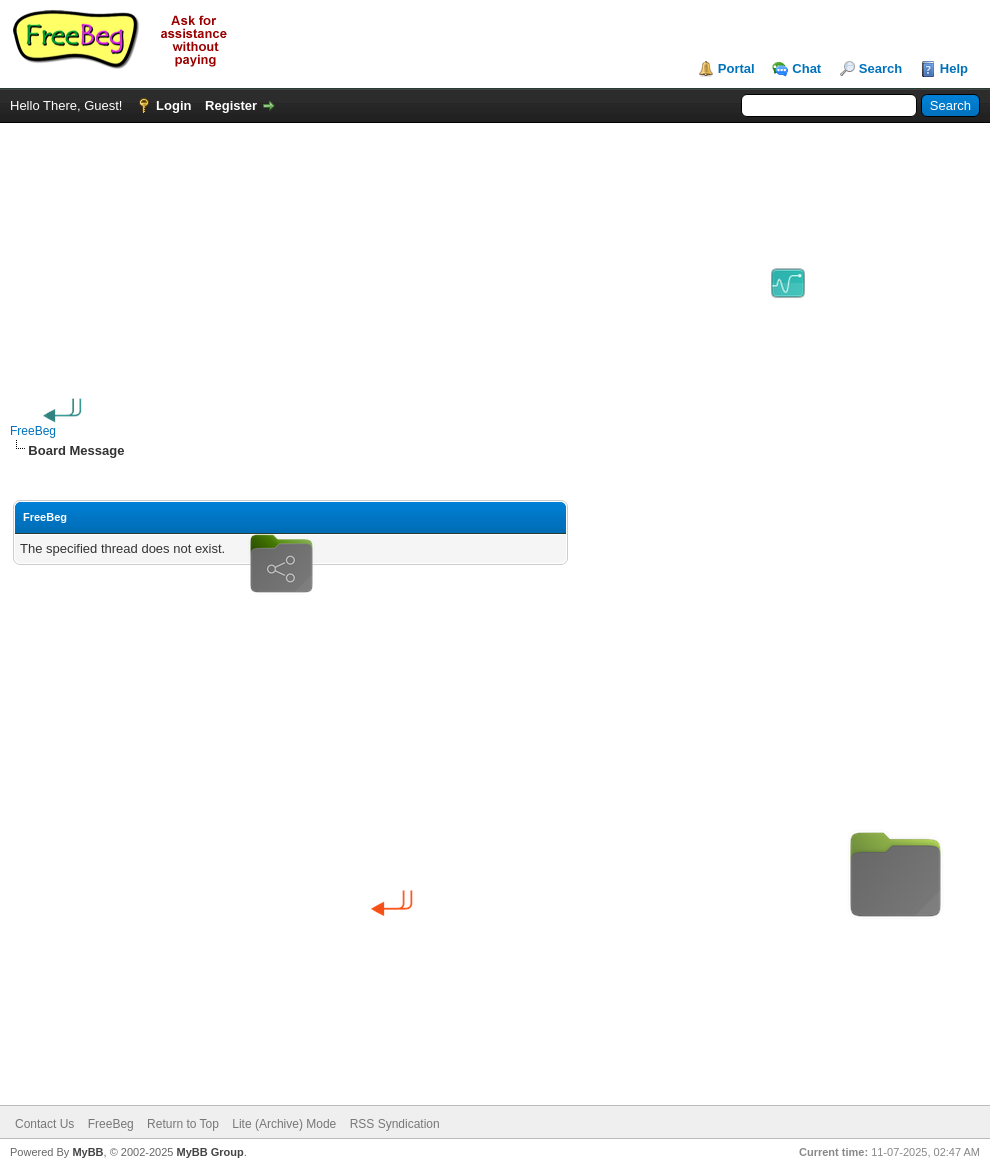 Image resolution: width=990 pixels, height=1173 pixels. Describe the element at coordinates (281, 563) in the screenshot. I see `access your public shared folder` at that location.